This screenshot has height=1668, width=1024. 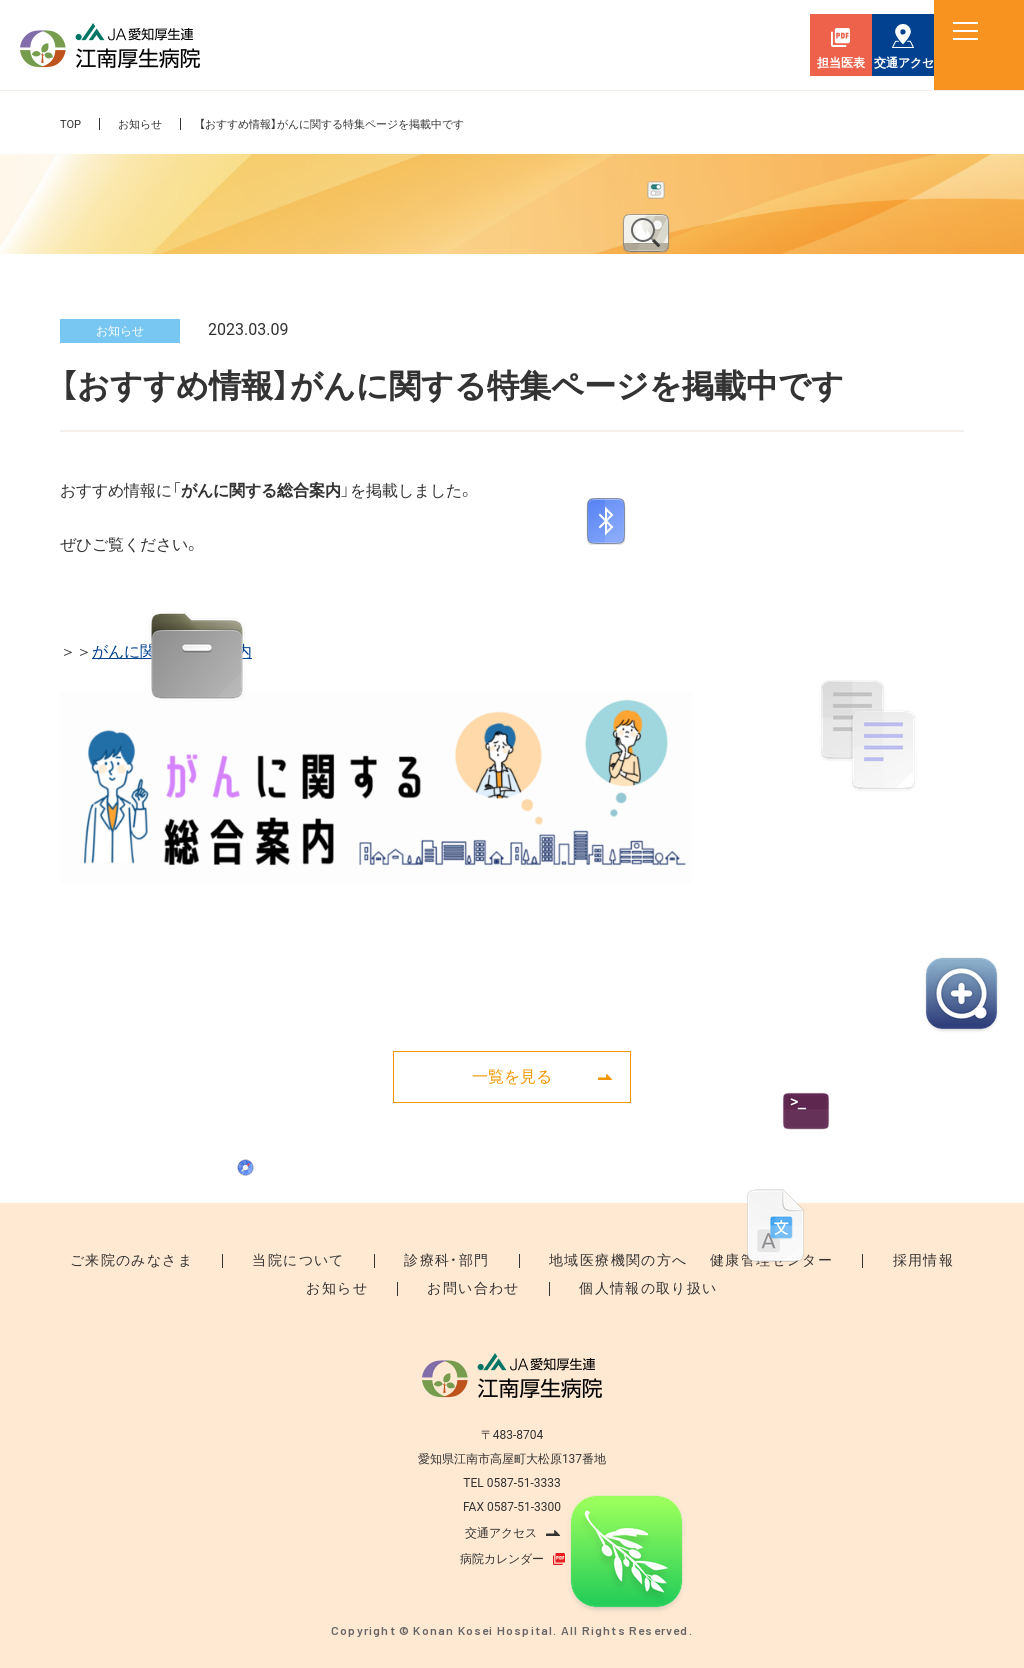 What do you see at coordinates (646, 233) in the screenshot?
I see `open the photo viewer application` at bounding box center [646, 233].